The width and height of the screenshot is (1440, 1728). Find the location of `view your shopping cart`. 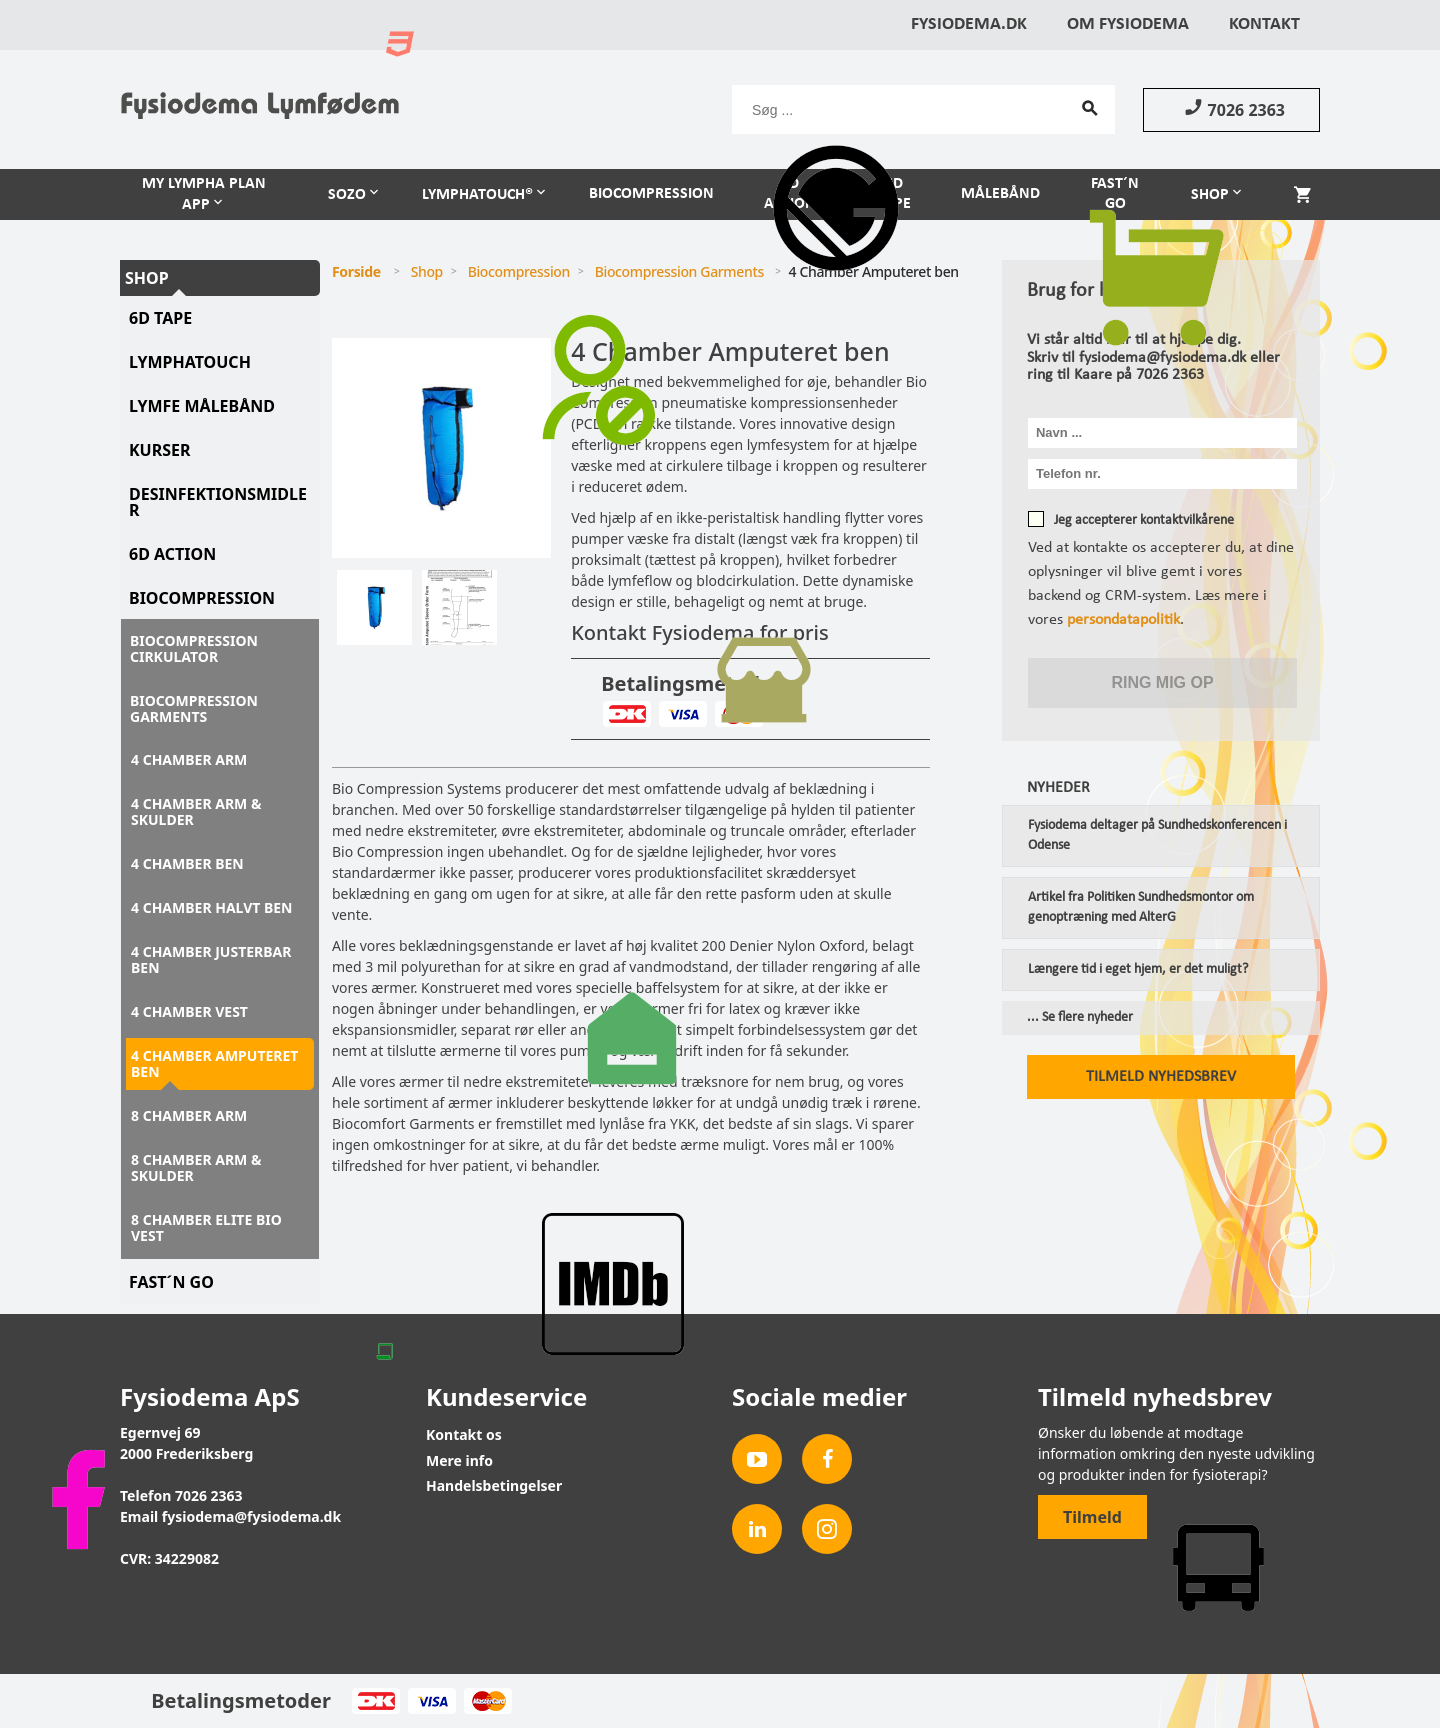

view your shopping cart is located at coordinates (1154, 274).